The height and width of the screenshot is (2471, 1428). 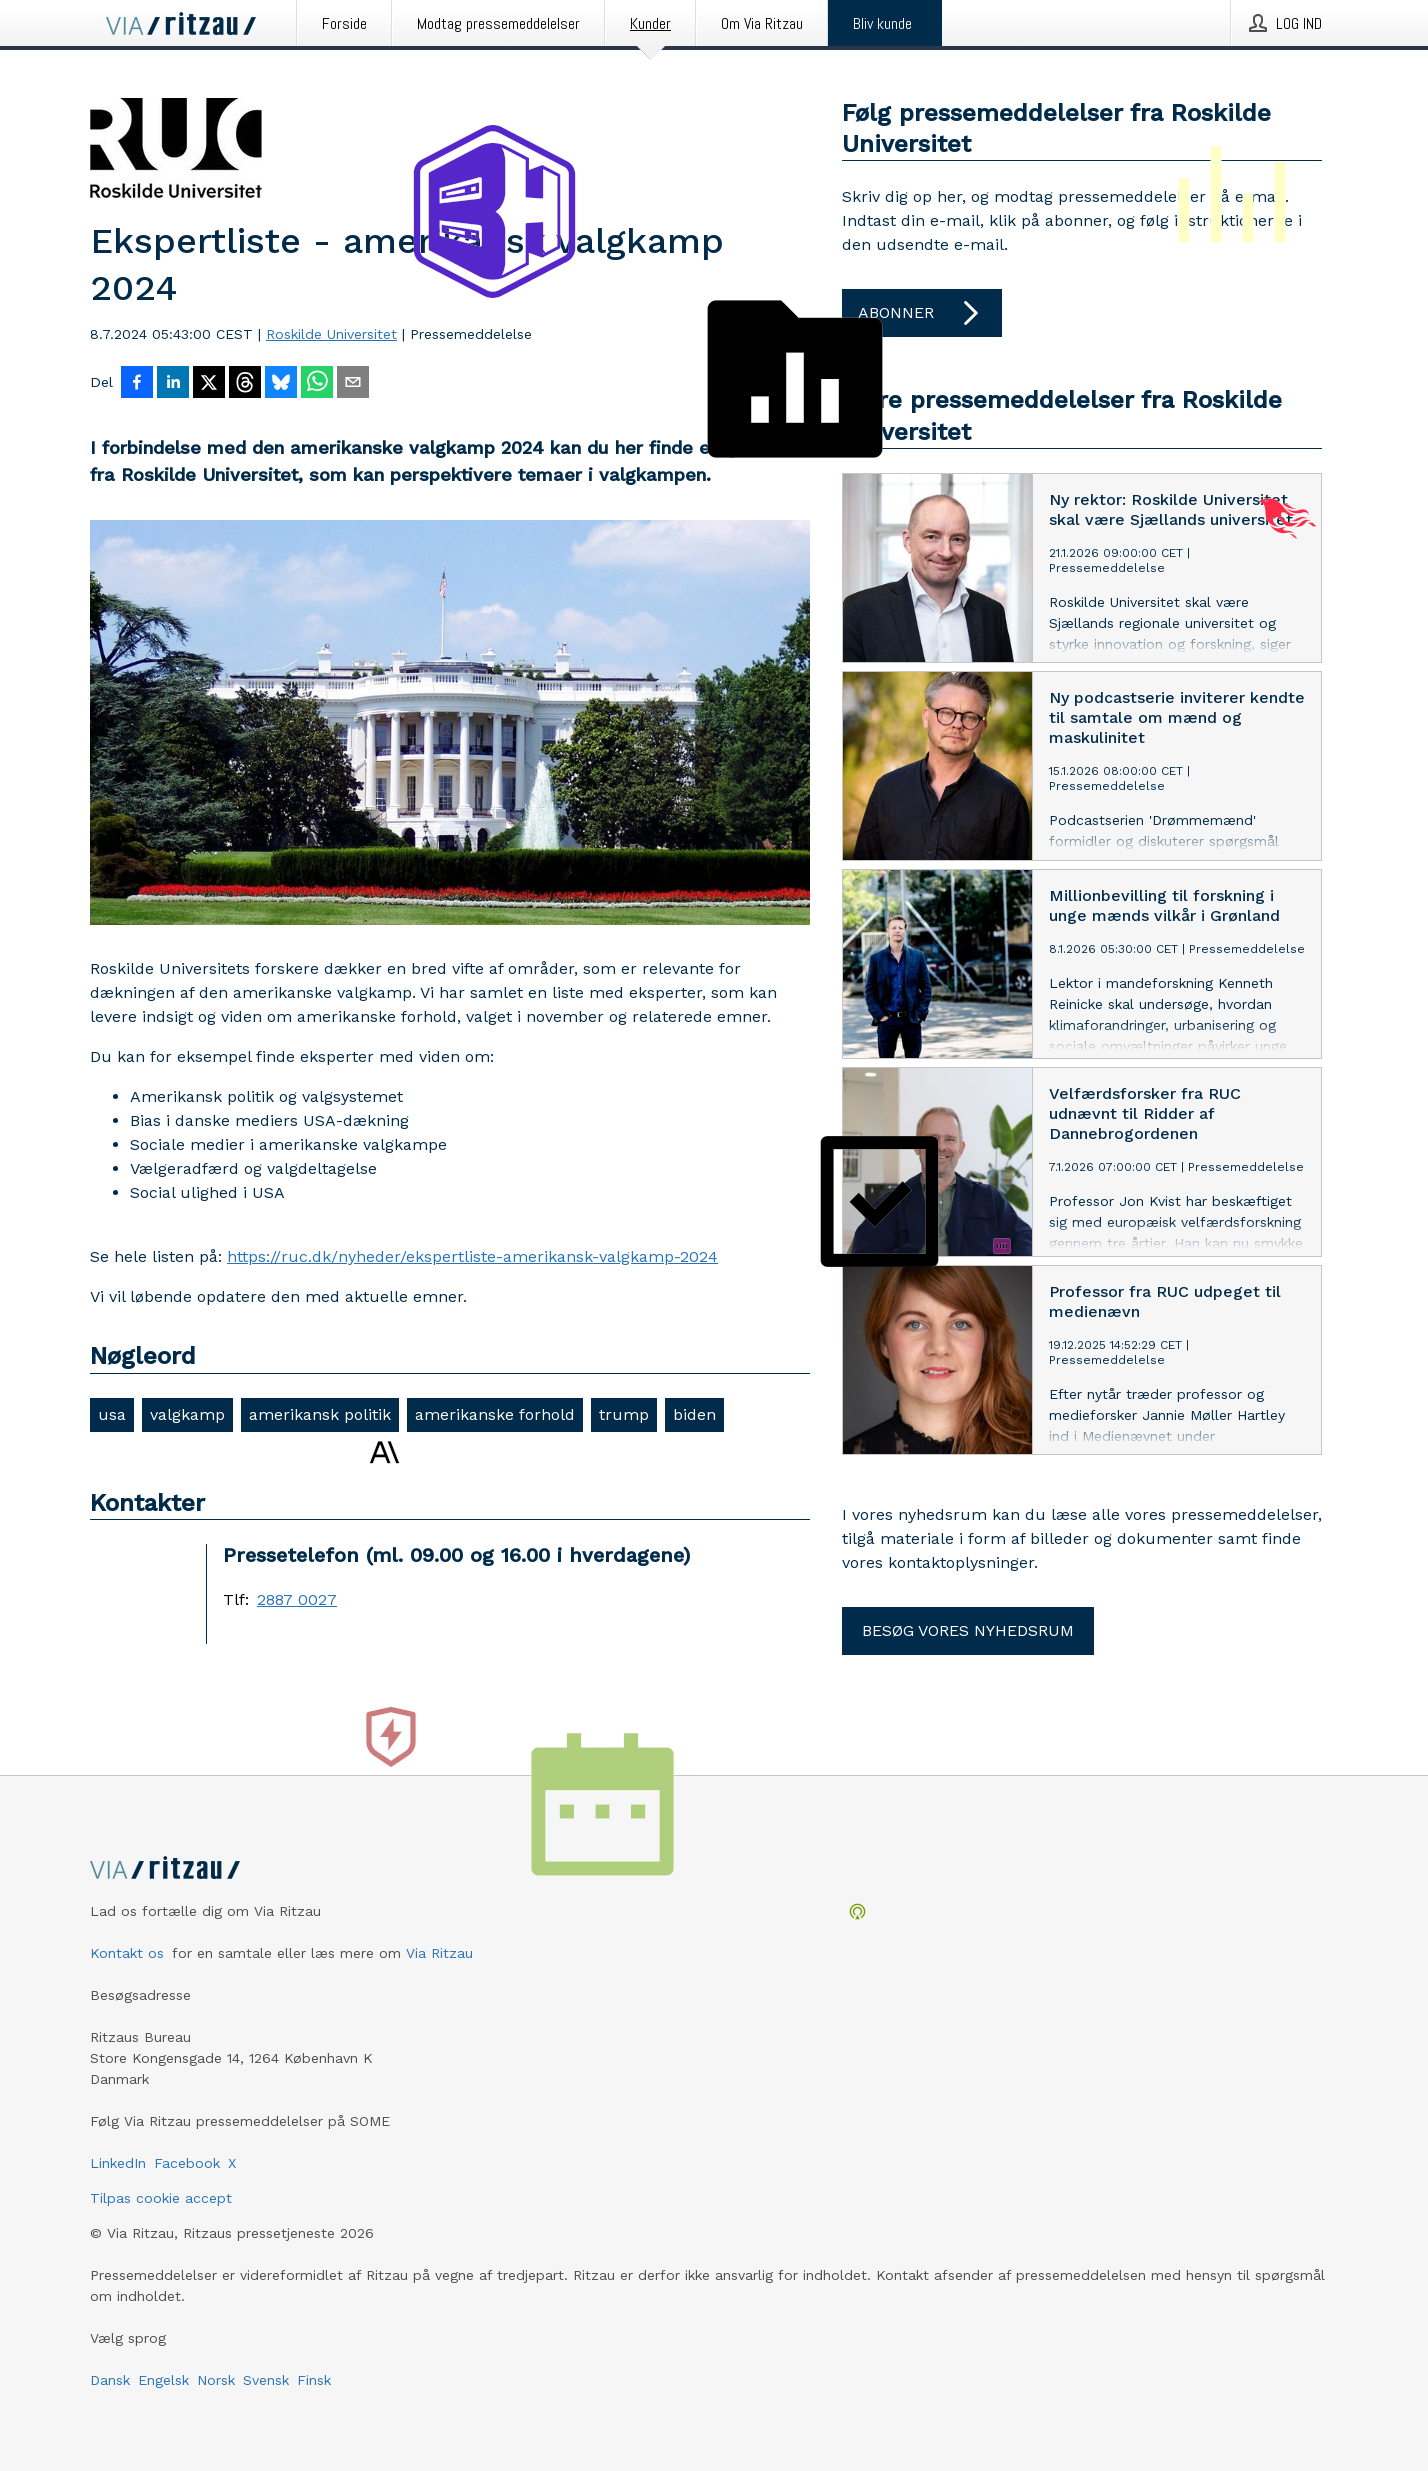 What do you see at coordinates (602, 1811) in the screenshot?
I see `view calendar or scheduled events` at bounding box center [602, 1811].